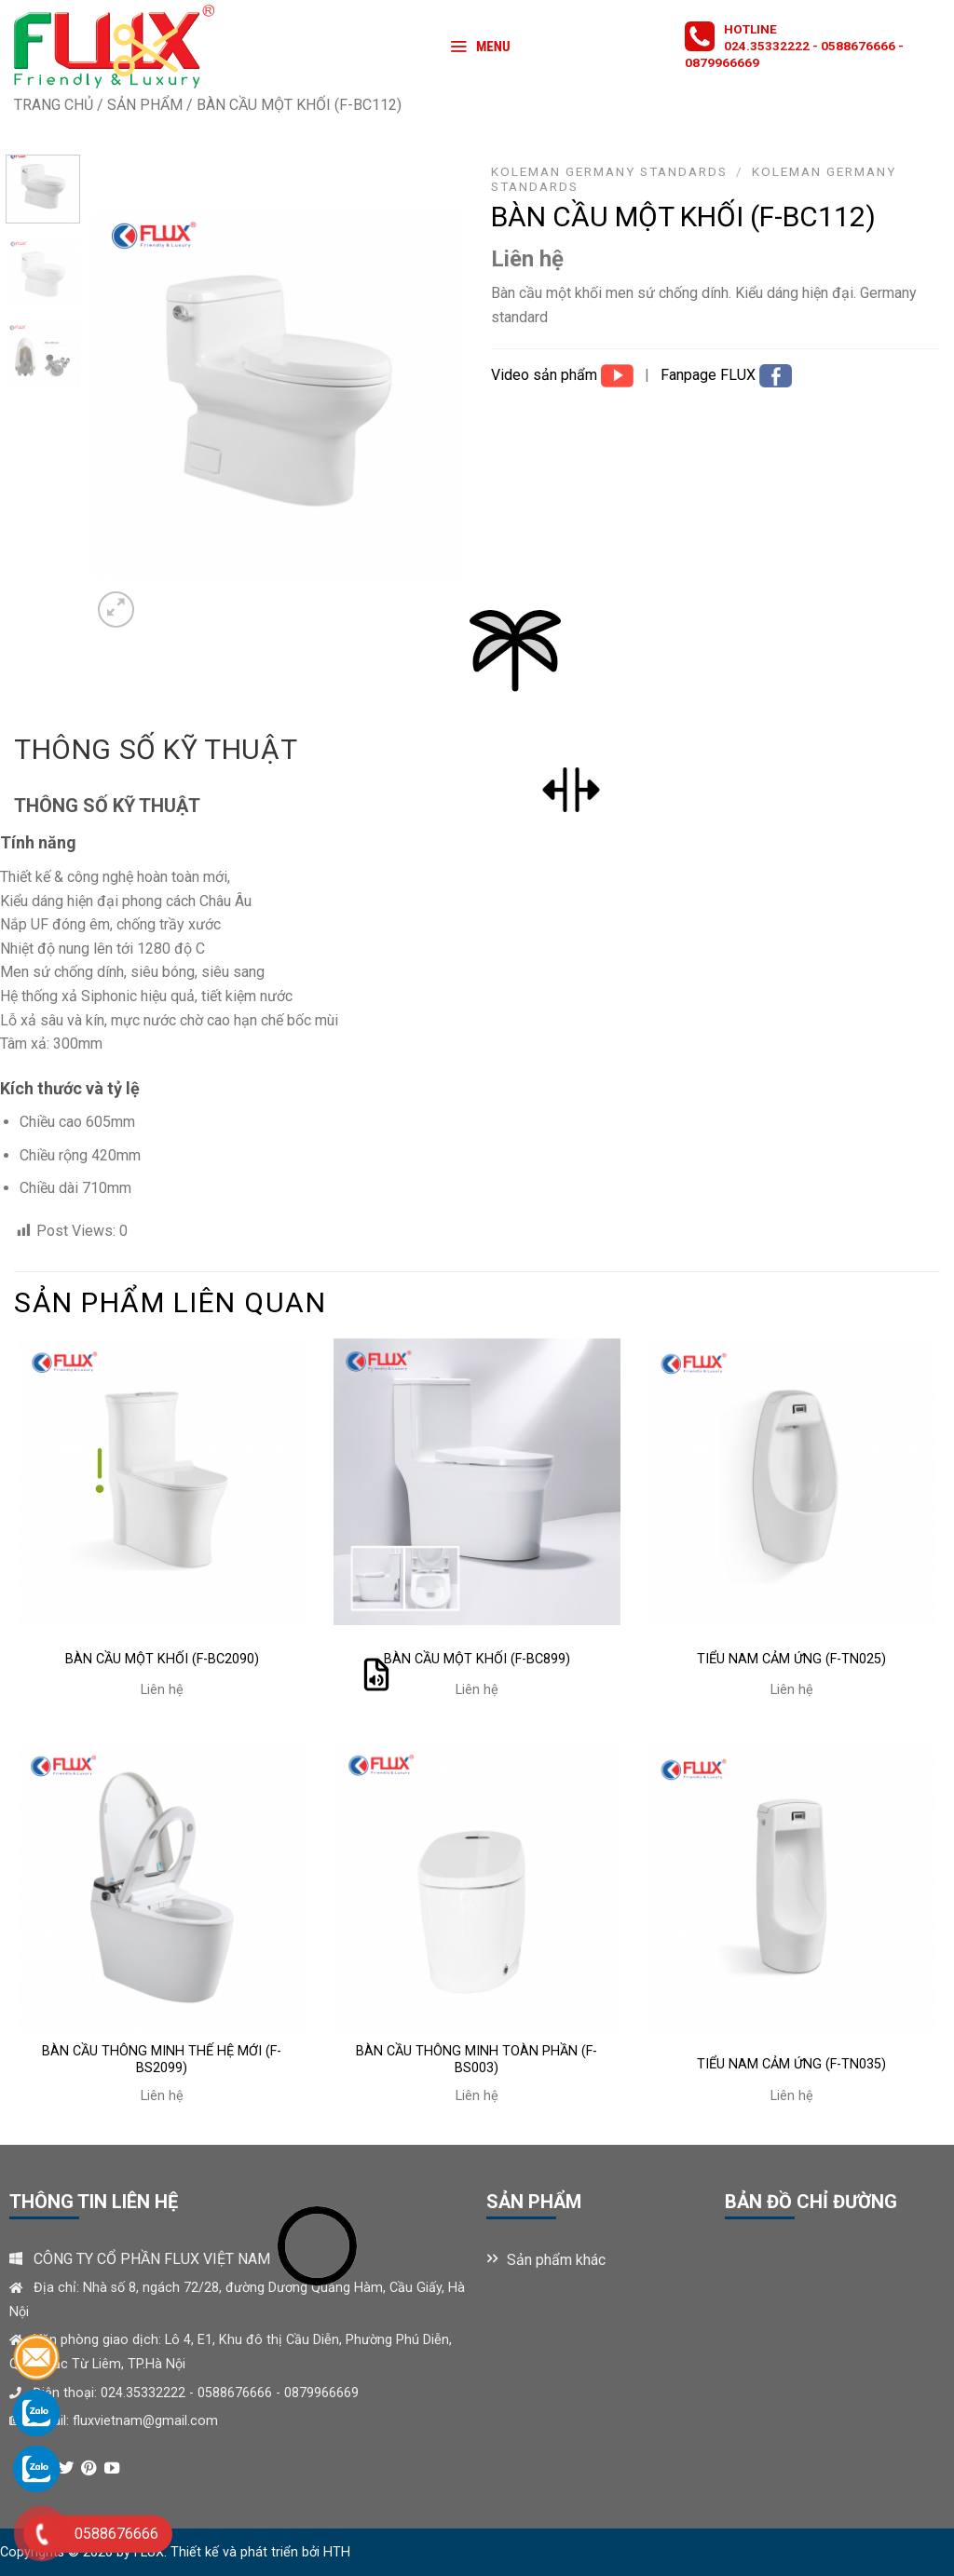 This screenshot has height=2576, width=954. What do you see at coordinates (376, 1674) in the screenshot?
I see `open an audio file` at bounding box center [376, 1674].